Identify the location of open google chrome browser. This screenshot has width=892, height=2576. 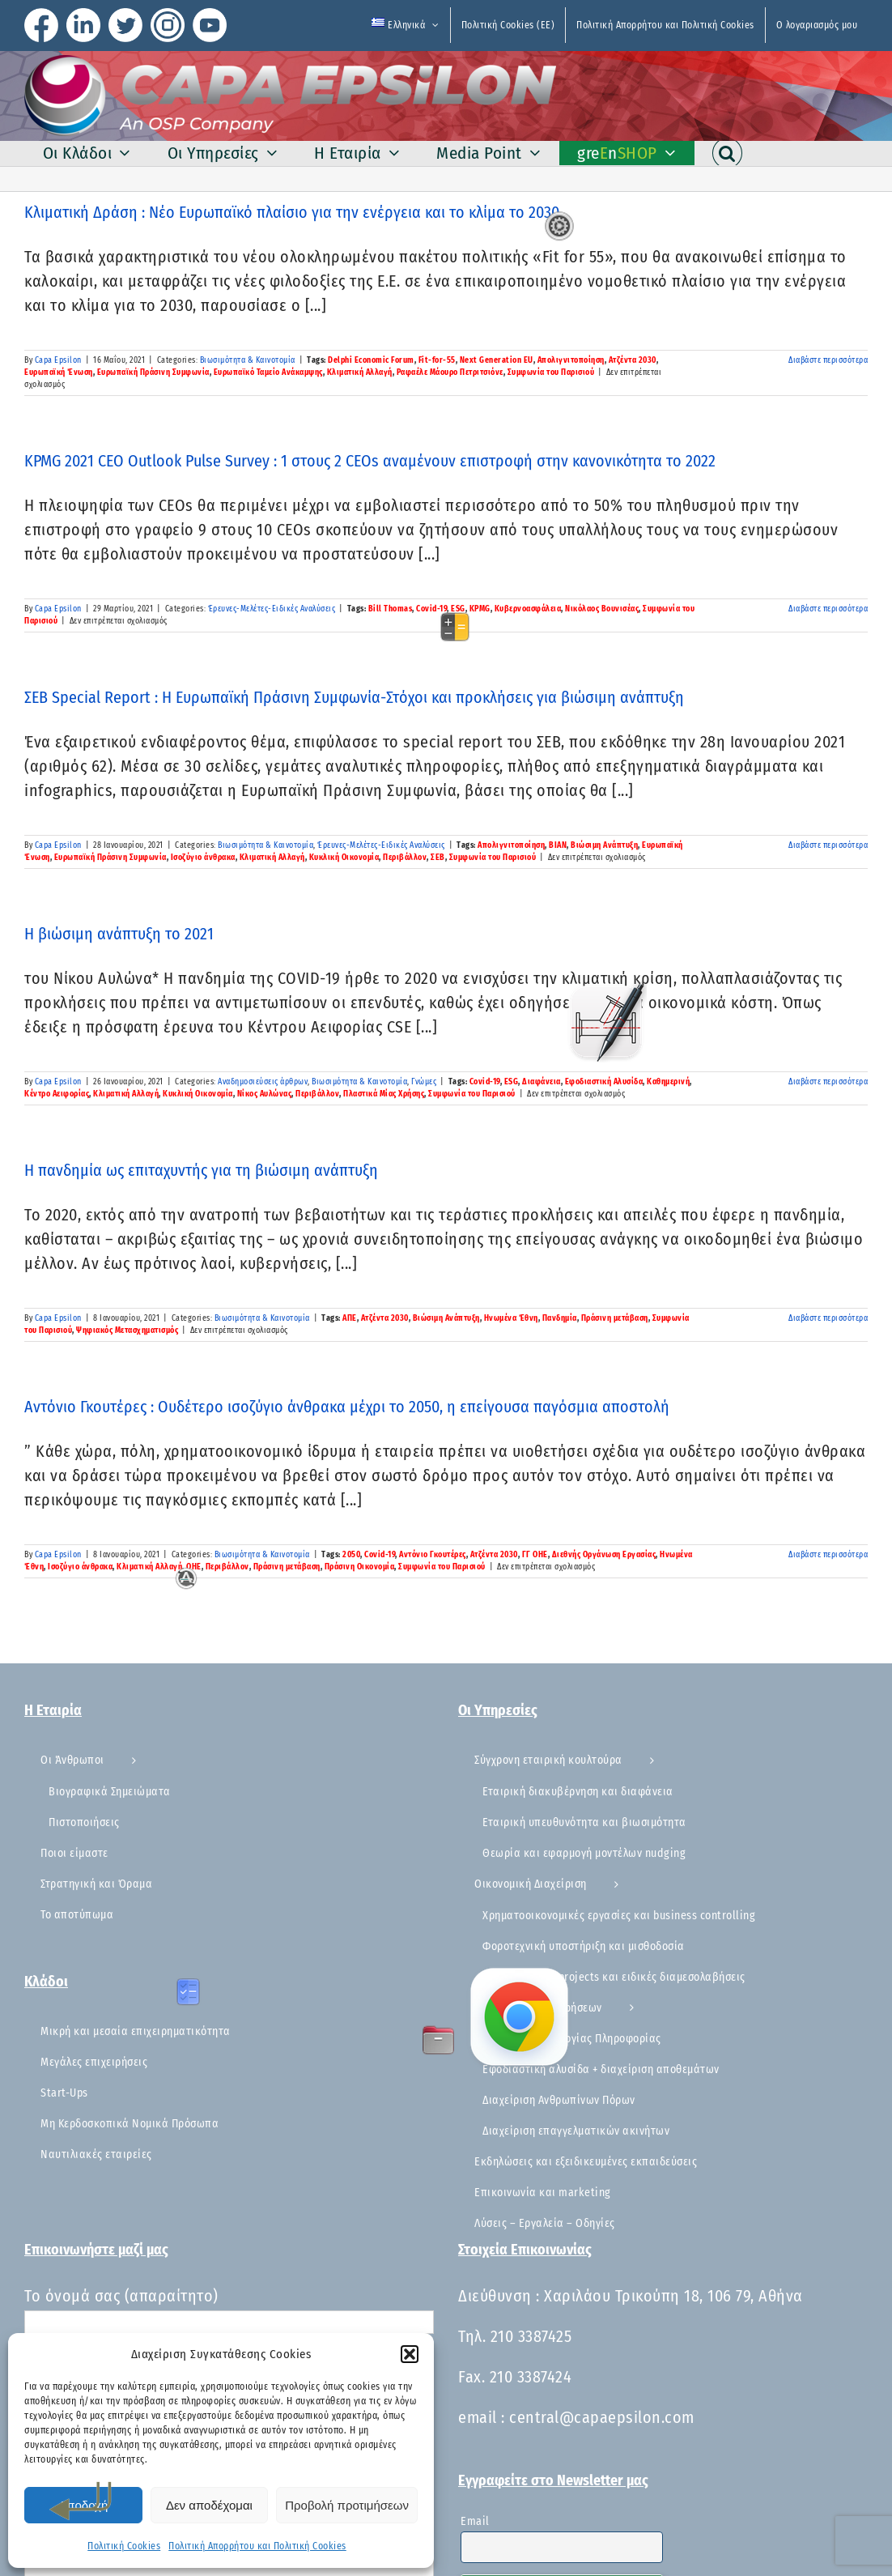
(519, 2016).